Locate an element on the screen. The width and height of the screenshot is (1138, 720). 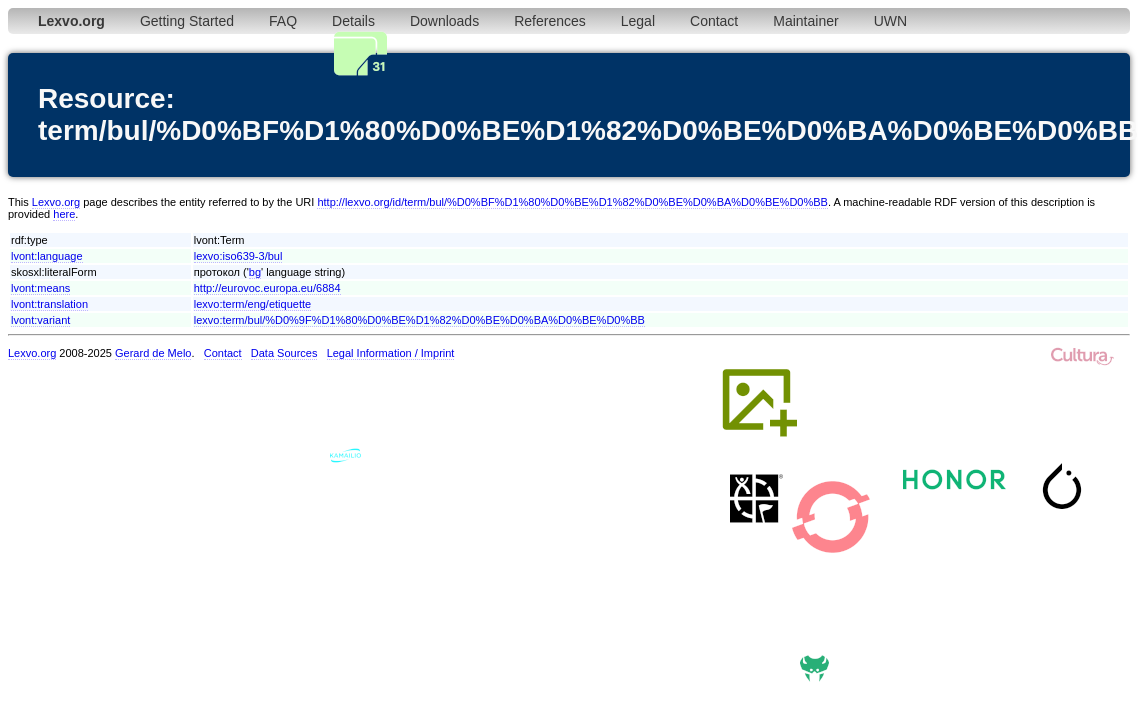
add a new image or photo is located at coordinates (756, 399).